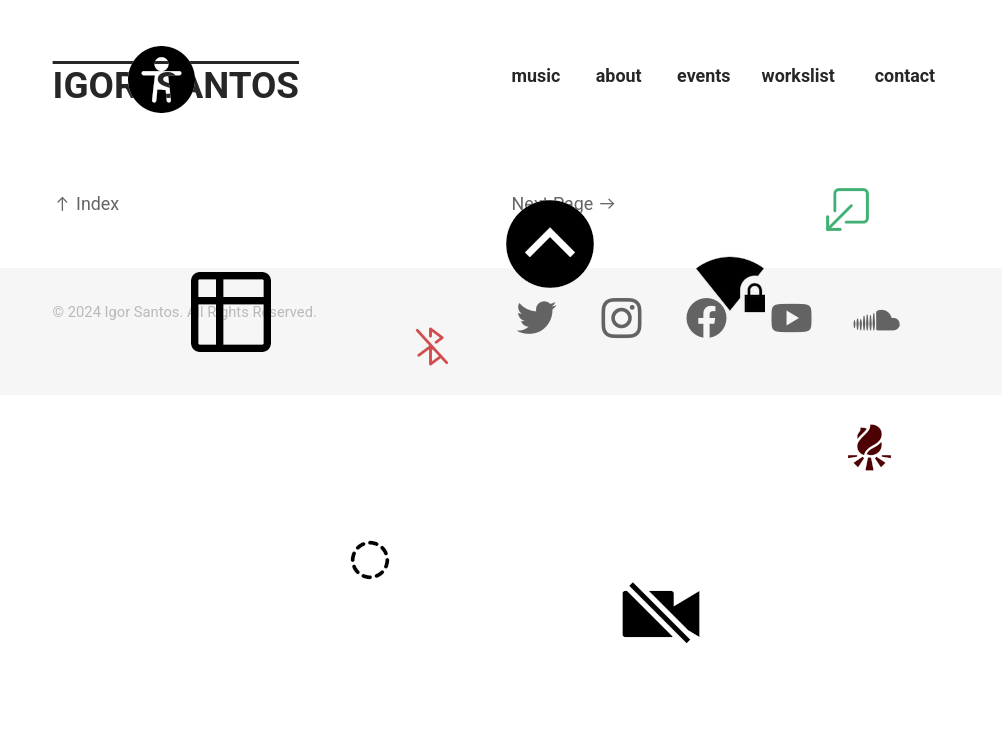 The height and width of the screenshot is (731, 1002). I want to click on indicates loading or processing in progress, so click(370, 560).